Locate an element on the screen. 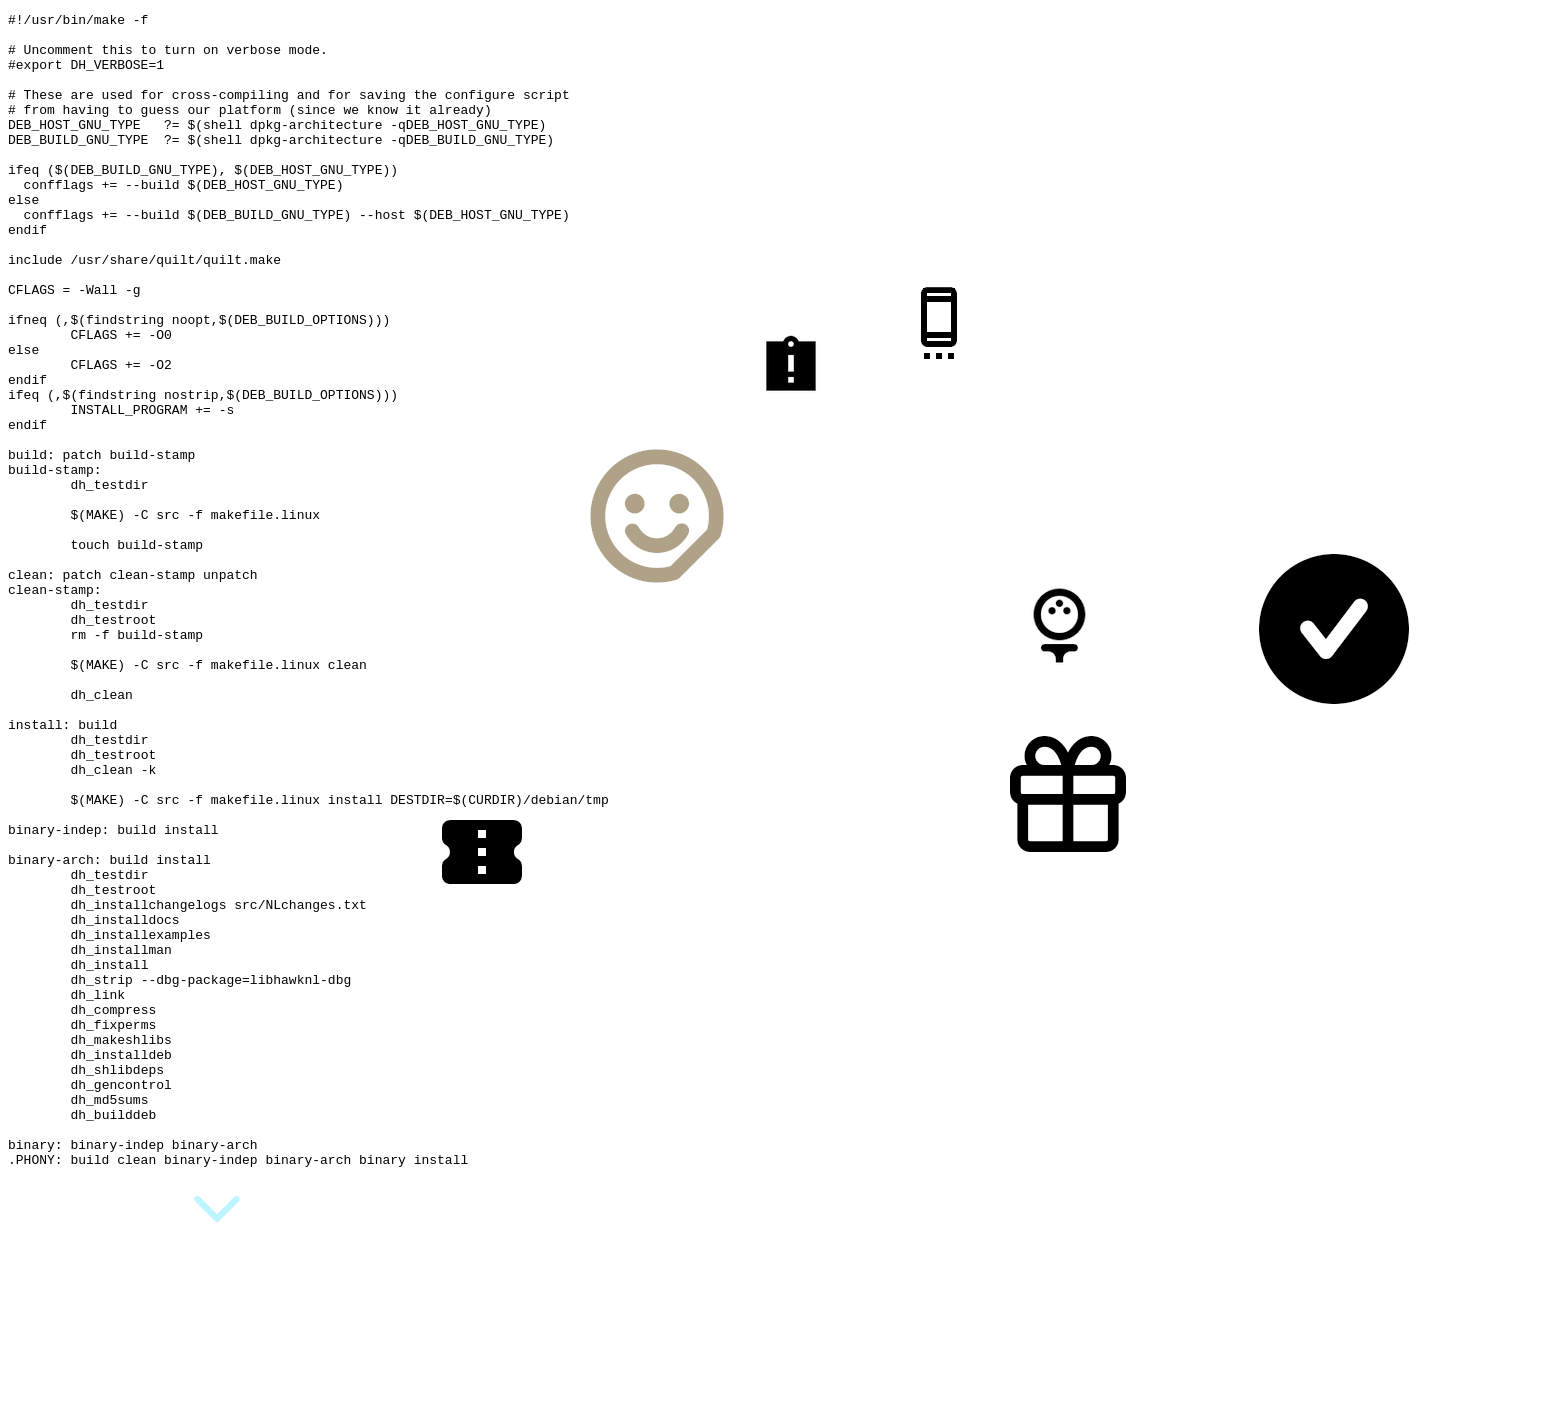  expand a dropdown menu or section is located at coordinates (217, 1209).